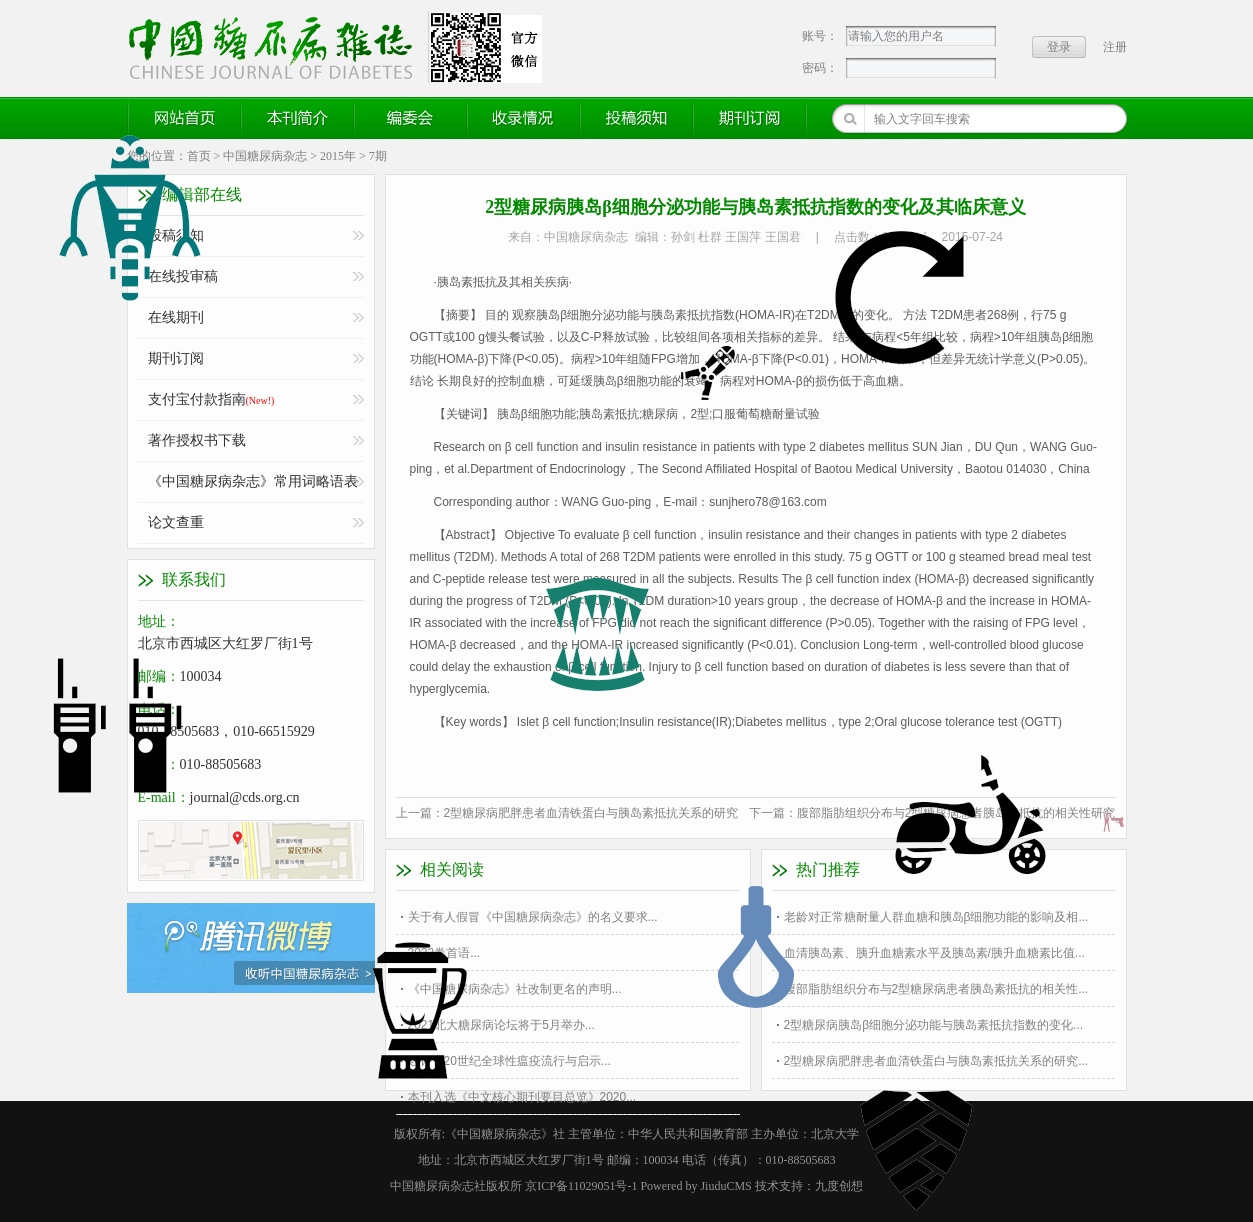 This screenshot has height=1222, width=1253. What do you see at coordinates (970, 814) in the screenshot?
I see `select scooter as transportation mode` at bounding box center [970, 814].